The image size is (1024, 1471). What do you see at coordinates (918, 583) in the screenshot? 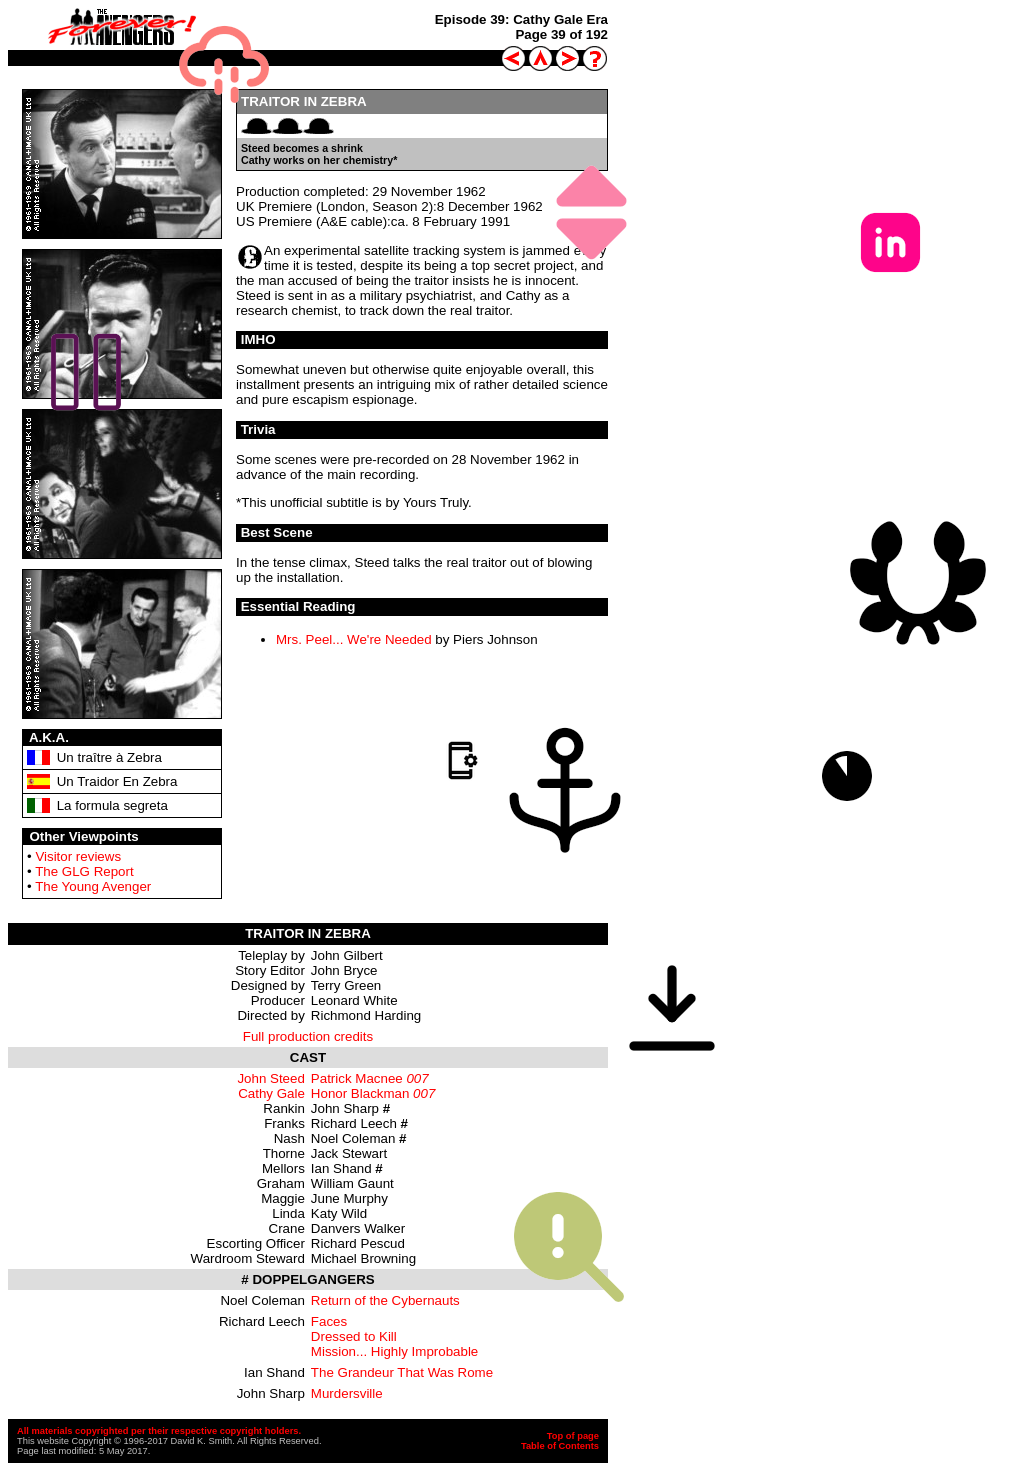
I see `view achievements or awards` at bounding box center [918, 583].